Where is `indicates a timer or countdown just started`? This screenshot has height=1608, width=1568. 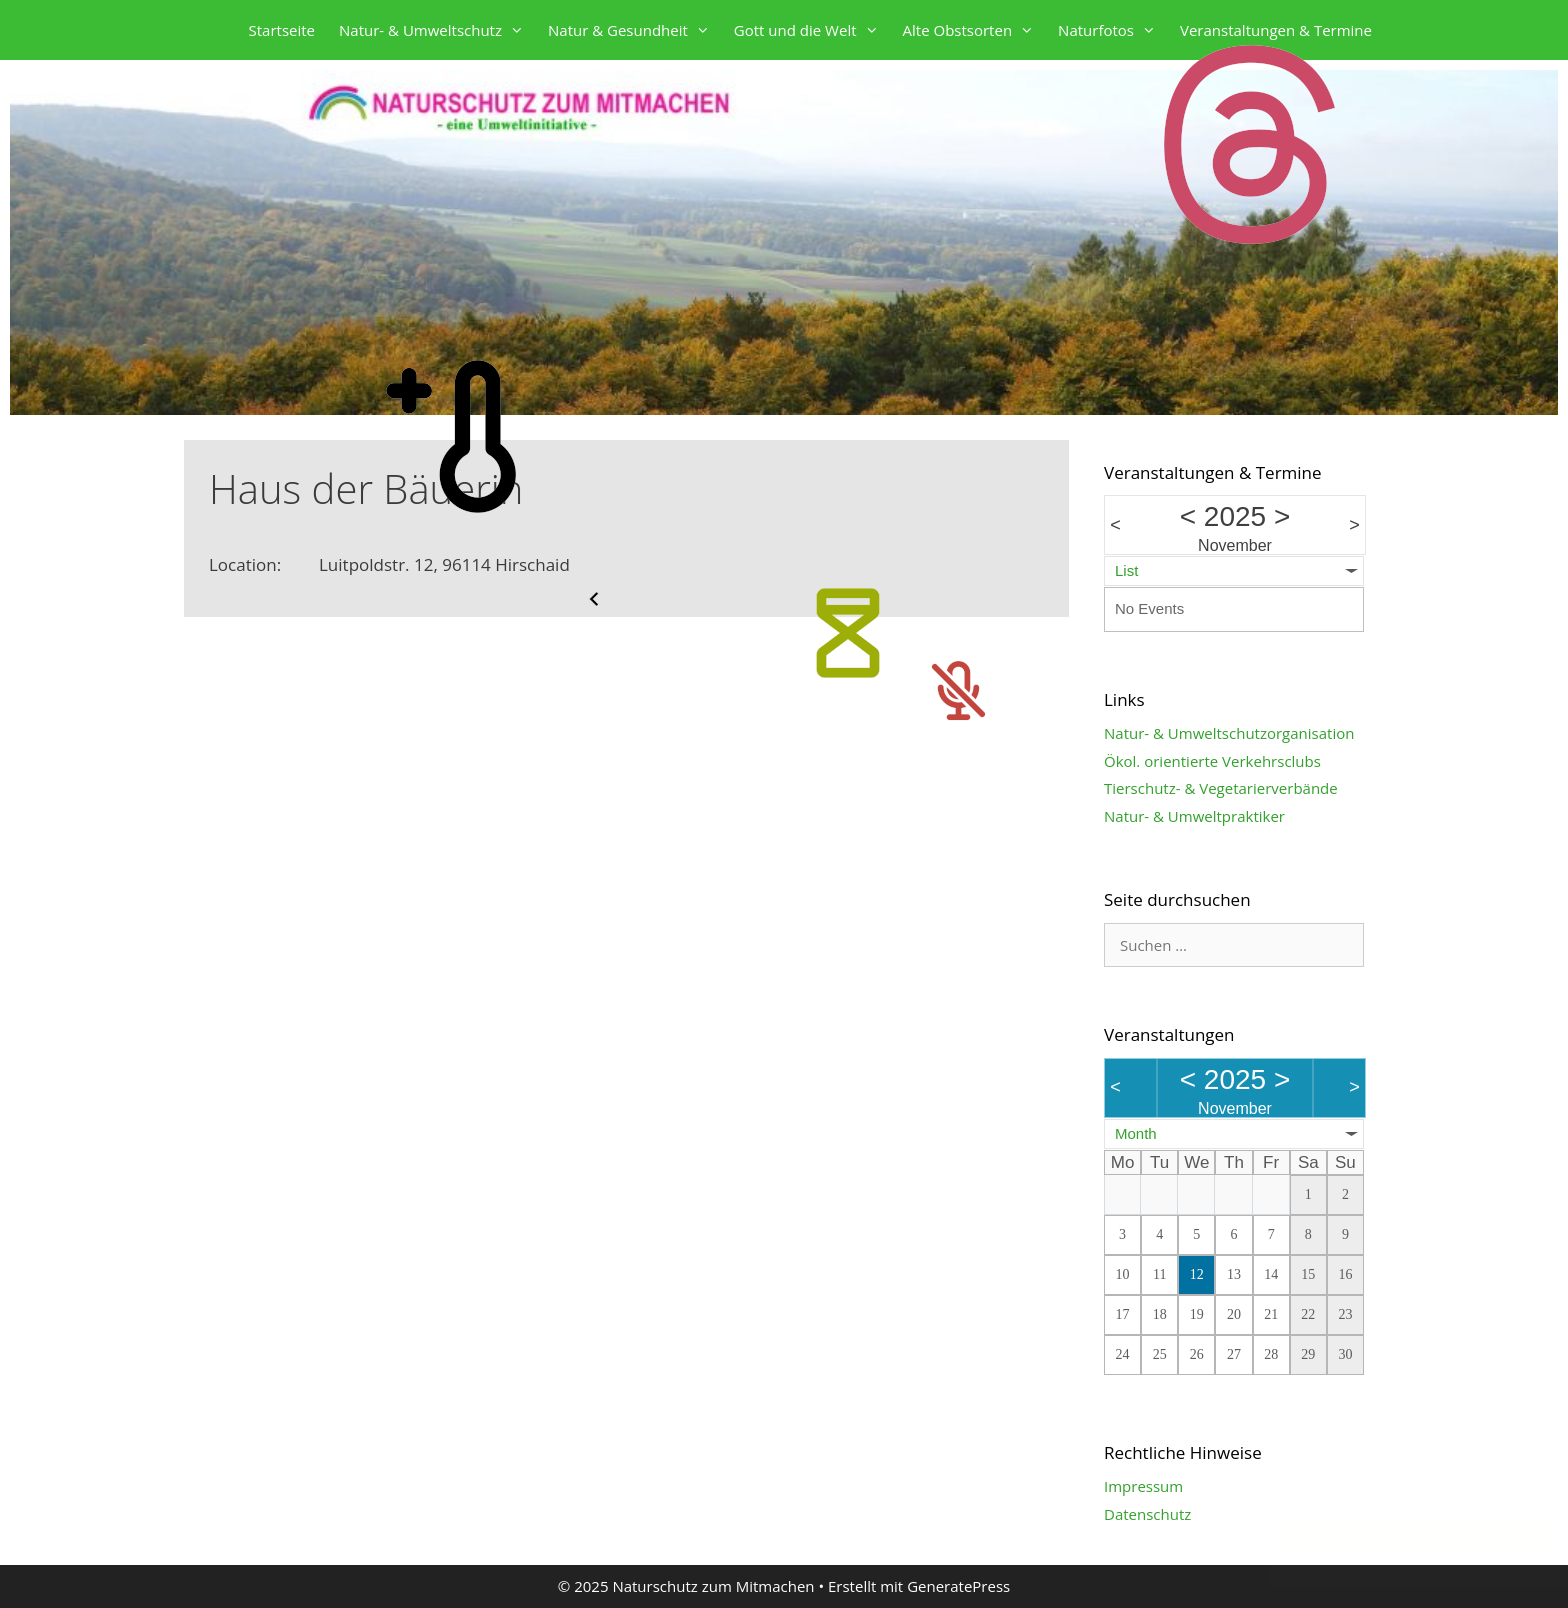
indicates a timer or countdown just started is located at coordinates (848, 633).